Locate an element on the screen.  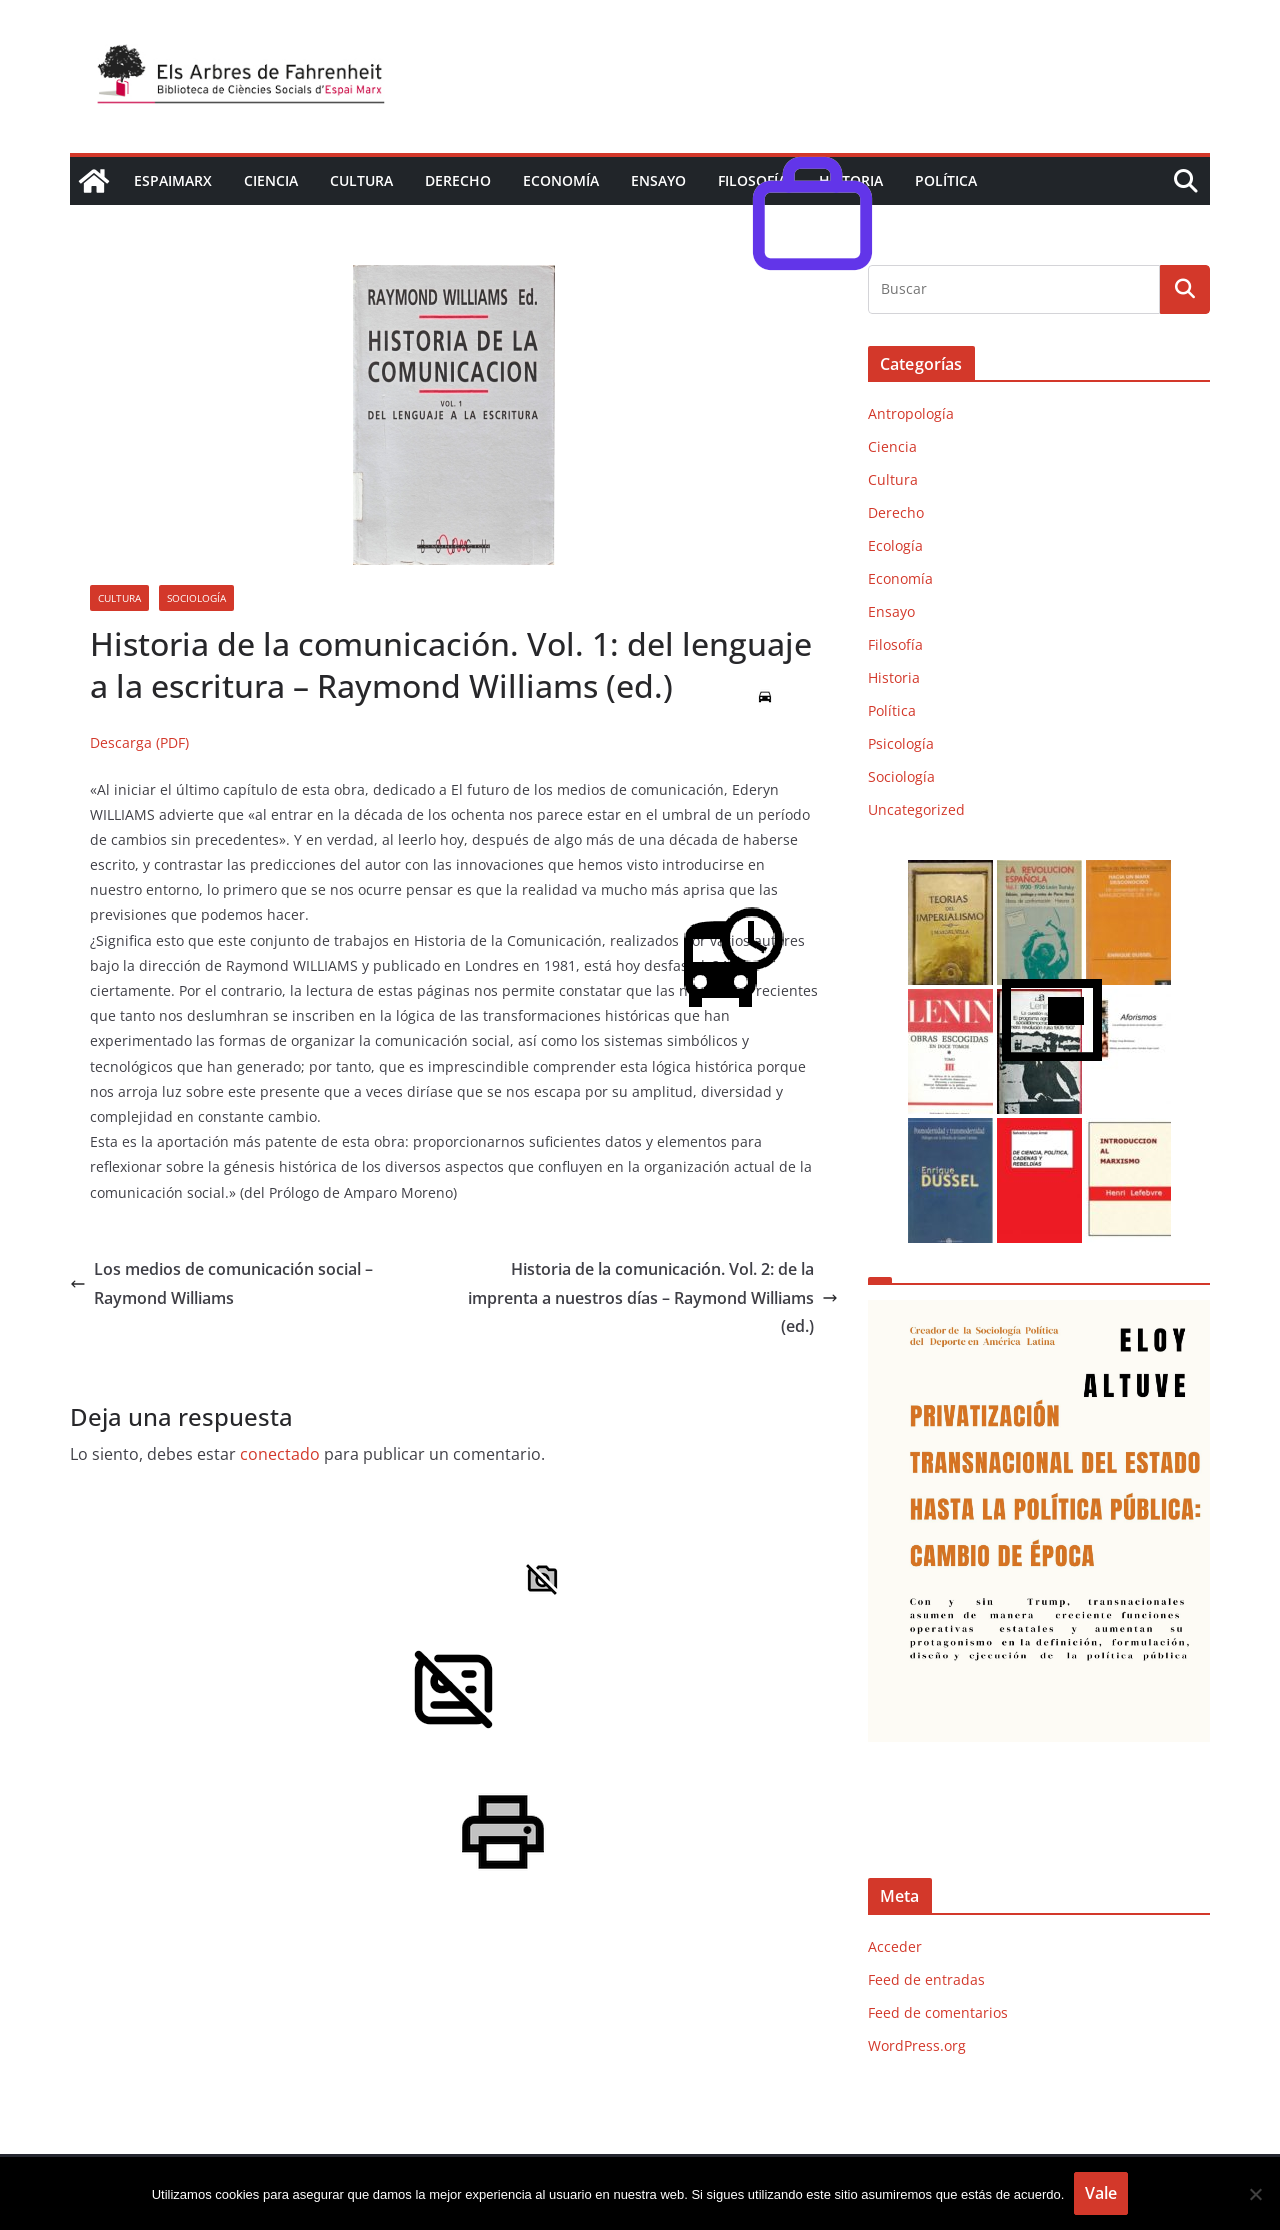
enable picture-in-picture mode is located at coordinates (1052, 1020).